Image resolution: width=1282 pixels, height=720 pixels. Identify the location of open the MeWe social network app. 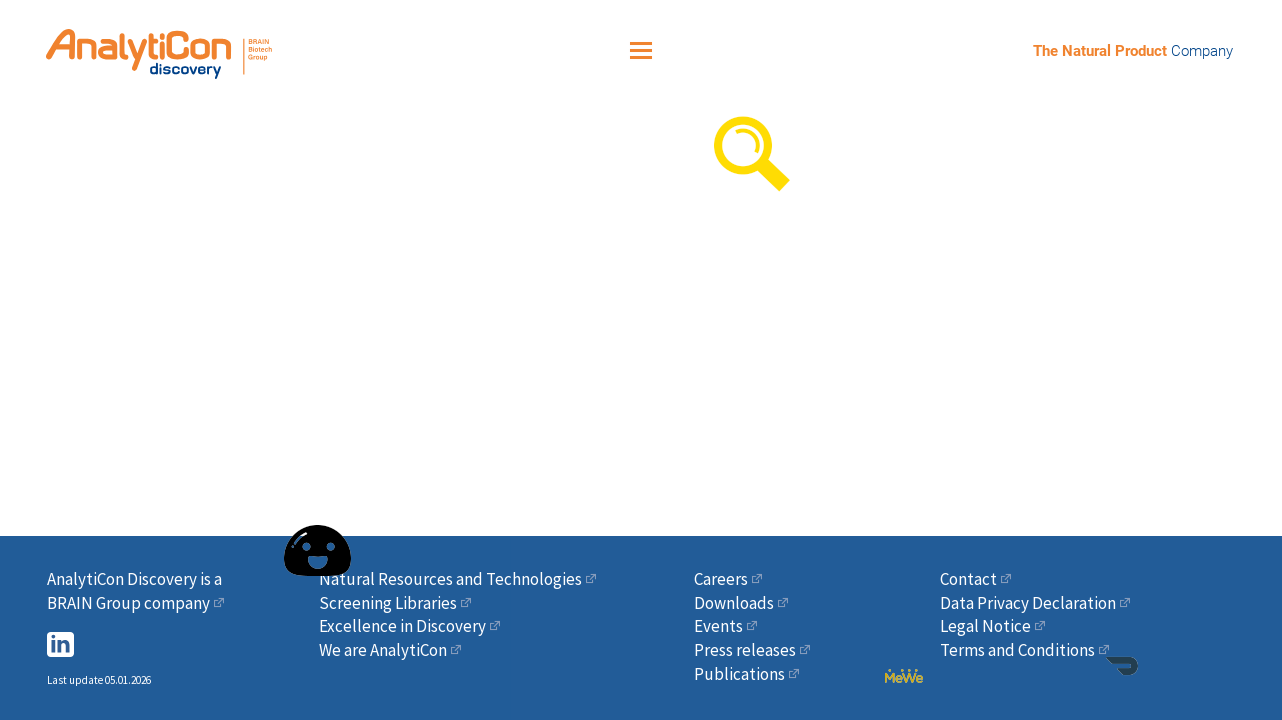
(904, 676).